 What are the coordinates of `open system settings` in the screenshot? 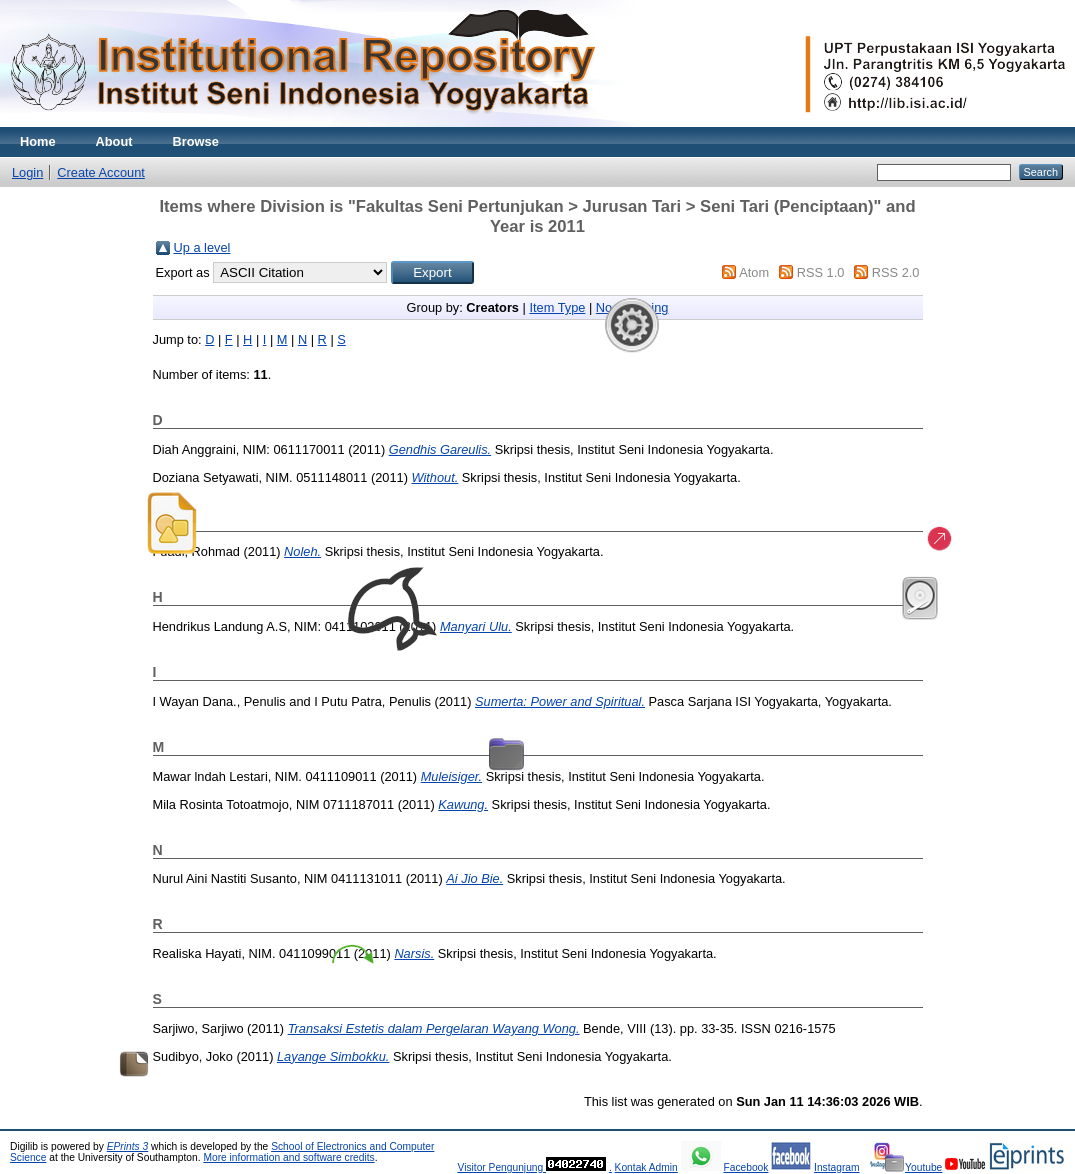 It's located at (632, 325).